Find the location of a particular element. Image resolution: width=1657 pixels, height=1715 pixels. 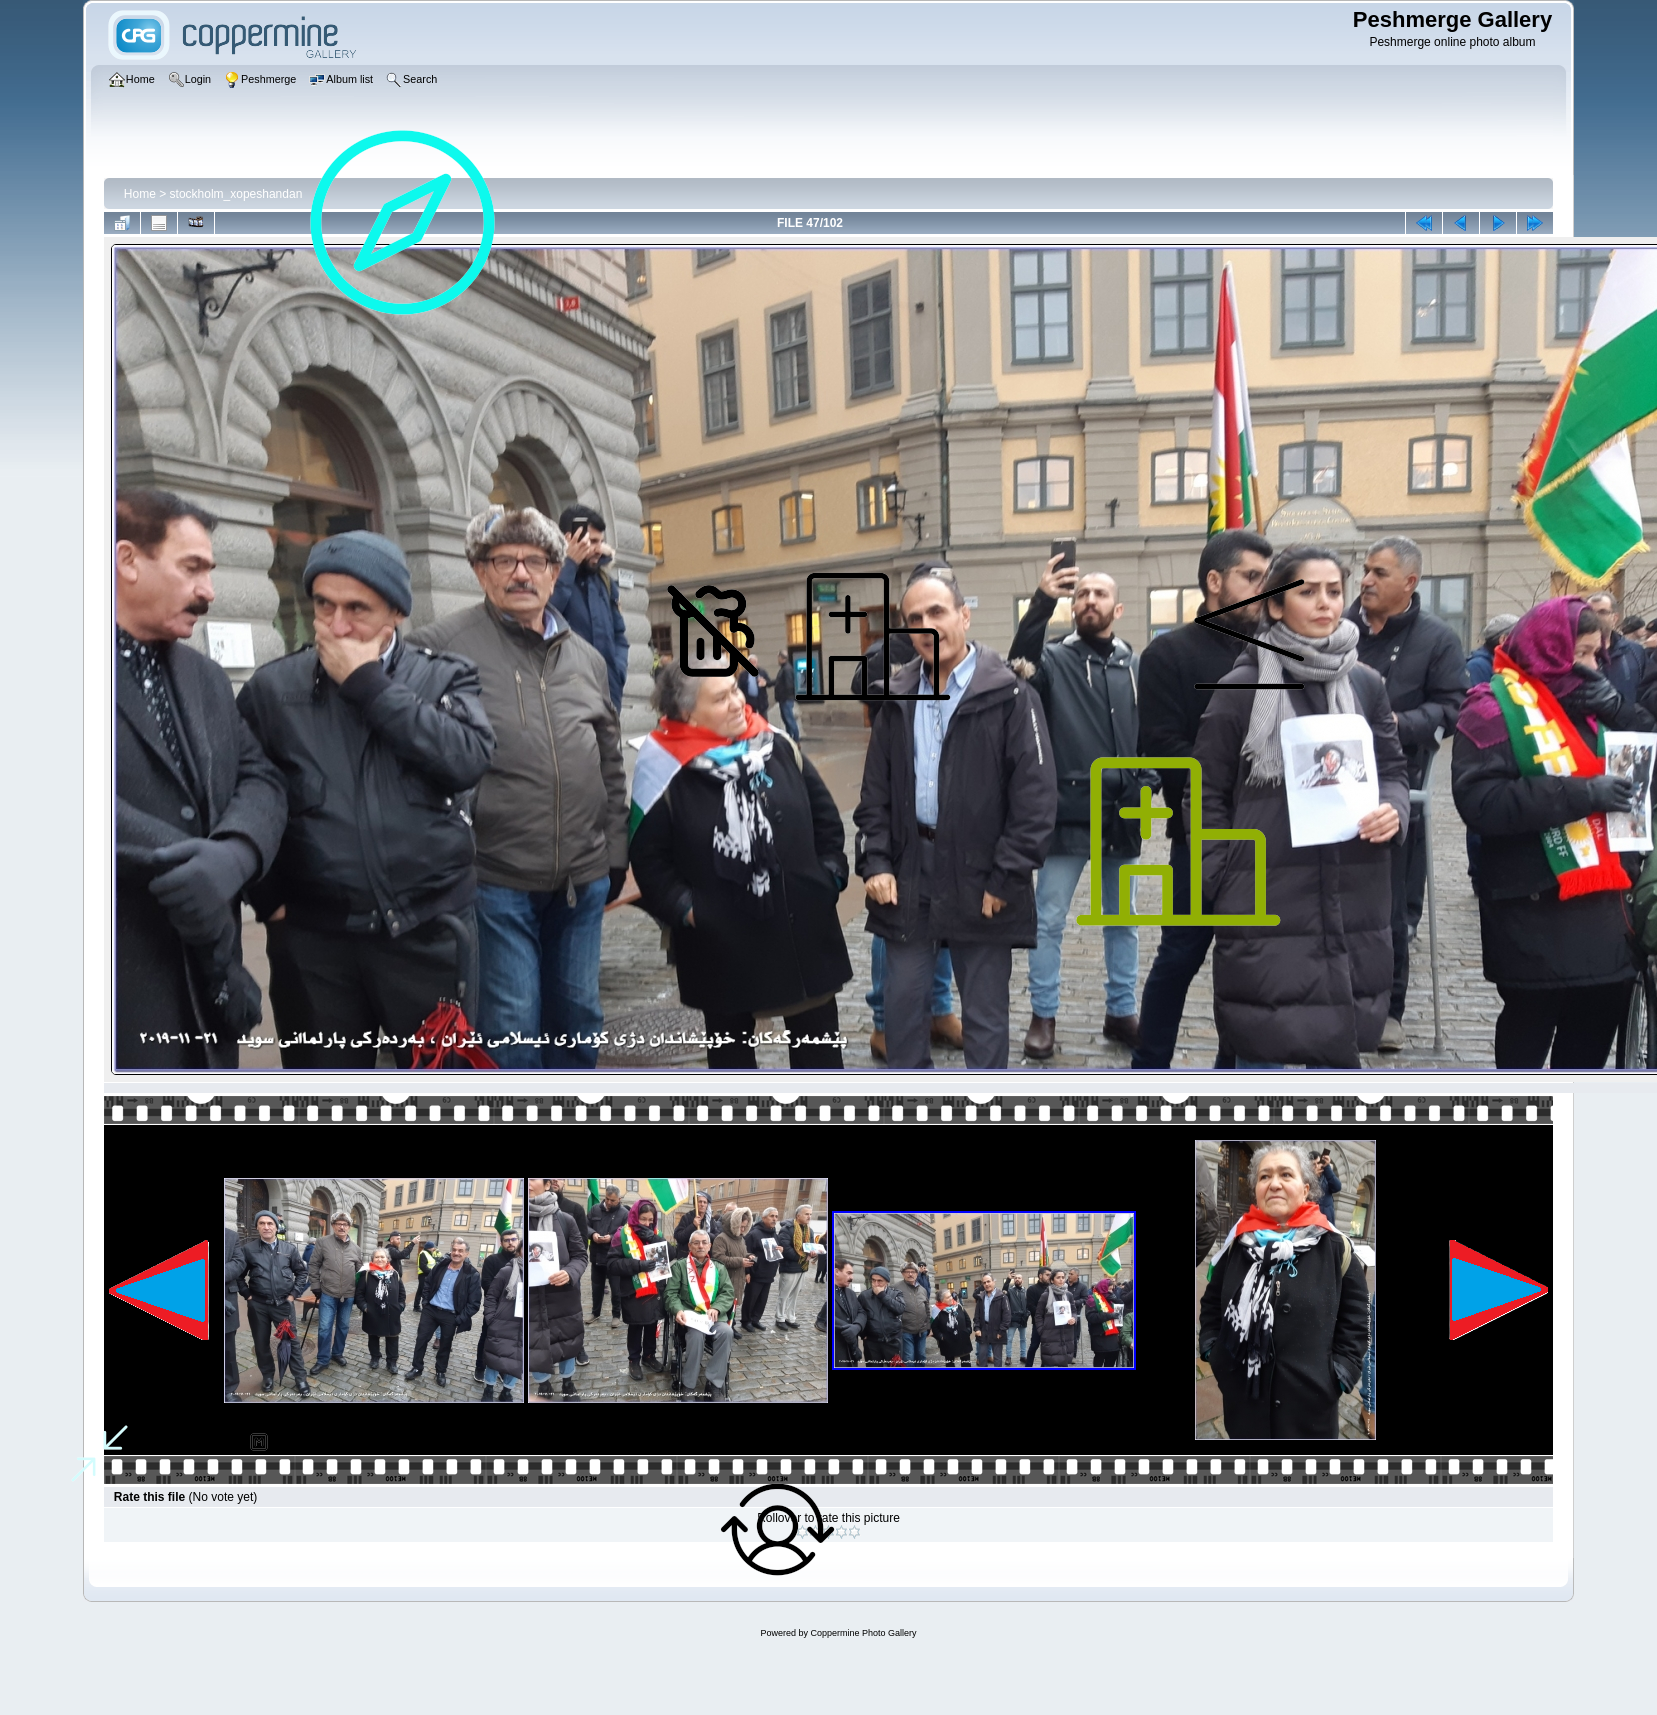

toggle medium size or format option is located at coordinates (259, 1442).